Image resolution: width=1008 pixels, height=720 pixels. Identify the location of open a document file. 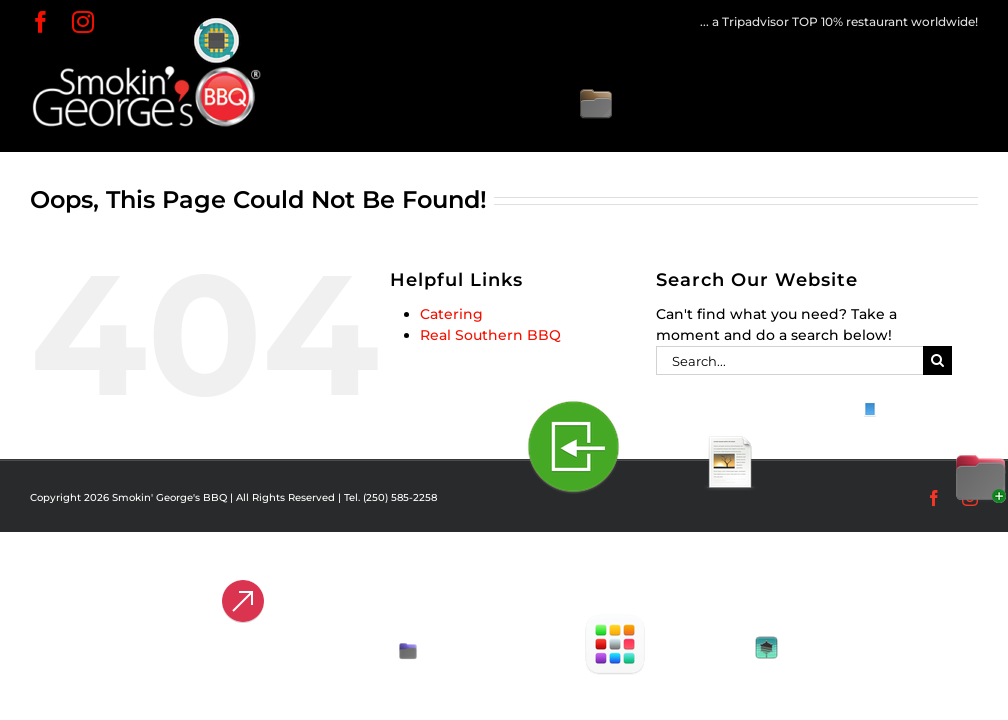
(731, 462).